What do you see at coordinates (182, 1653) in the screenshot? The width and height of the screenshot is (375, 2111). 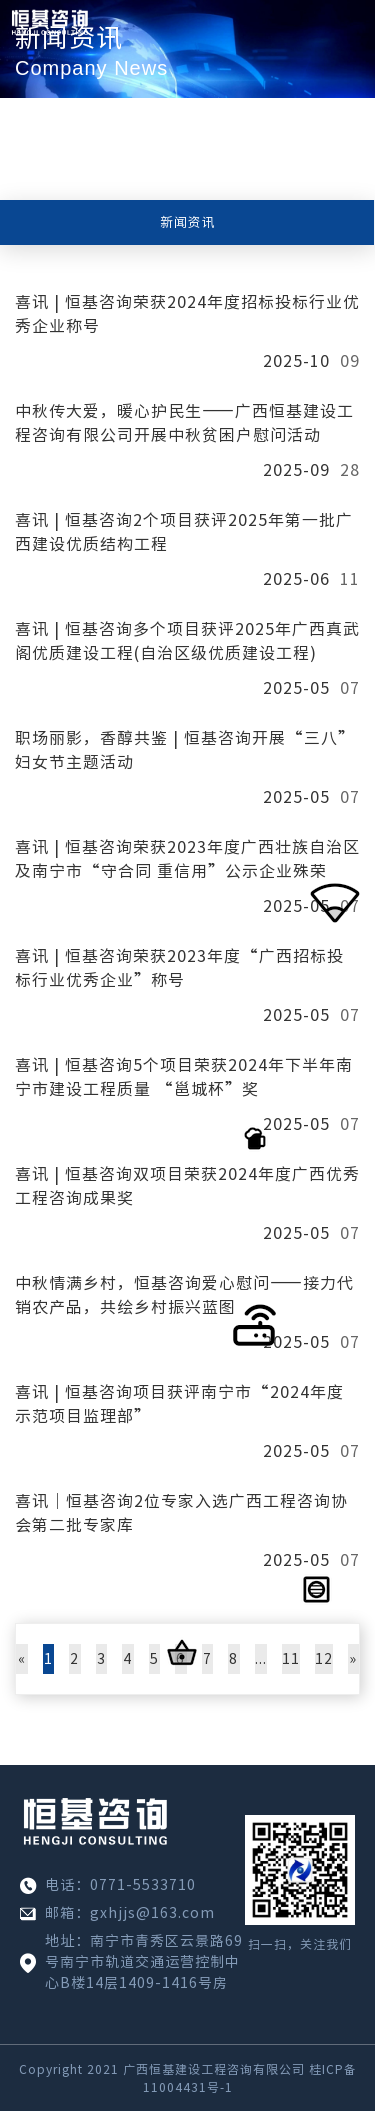 I see `view your shopping basket` at bounding box center [182, 1653].